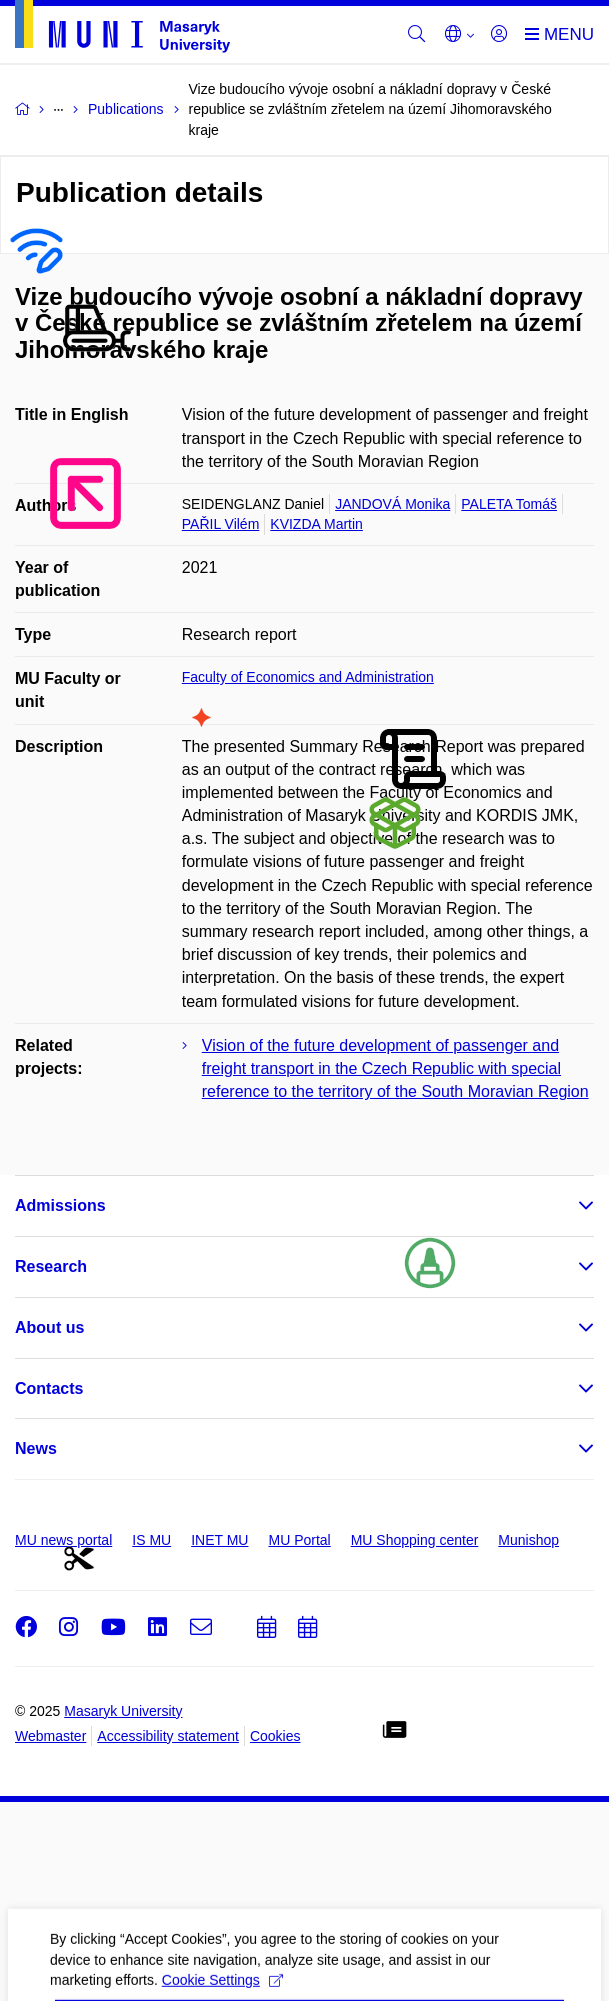  Describe the element at coordinates (201, 717) in the screenshot. I see `indicates AI-generated or enhanced content` at that location.